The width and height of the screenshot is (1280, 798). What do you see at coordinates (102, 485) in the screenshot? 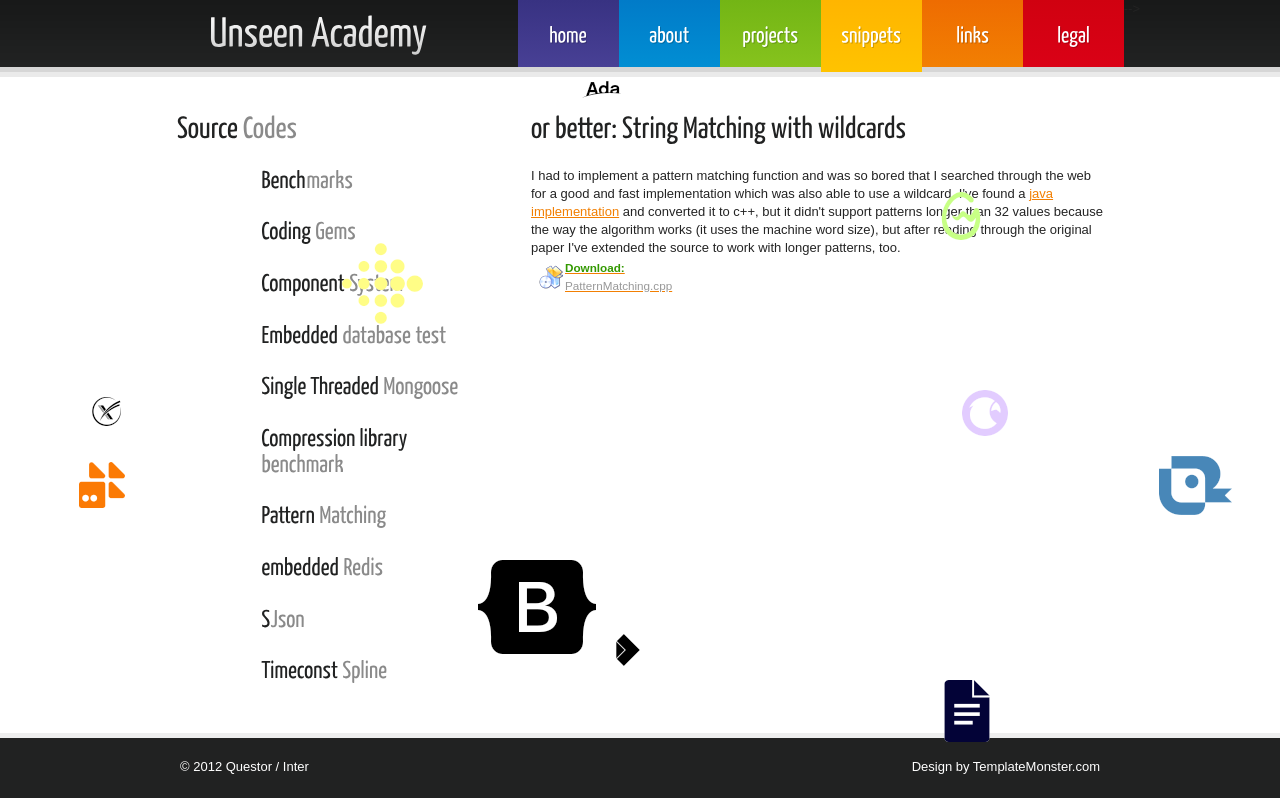
I see `open the Firefish app` at bounding box center [102, 485].